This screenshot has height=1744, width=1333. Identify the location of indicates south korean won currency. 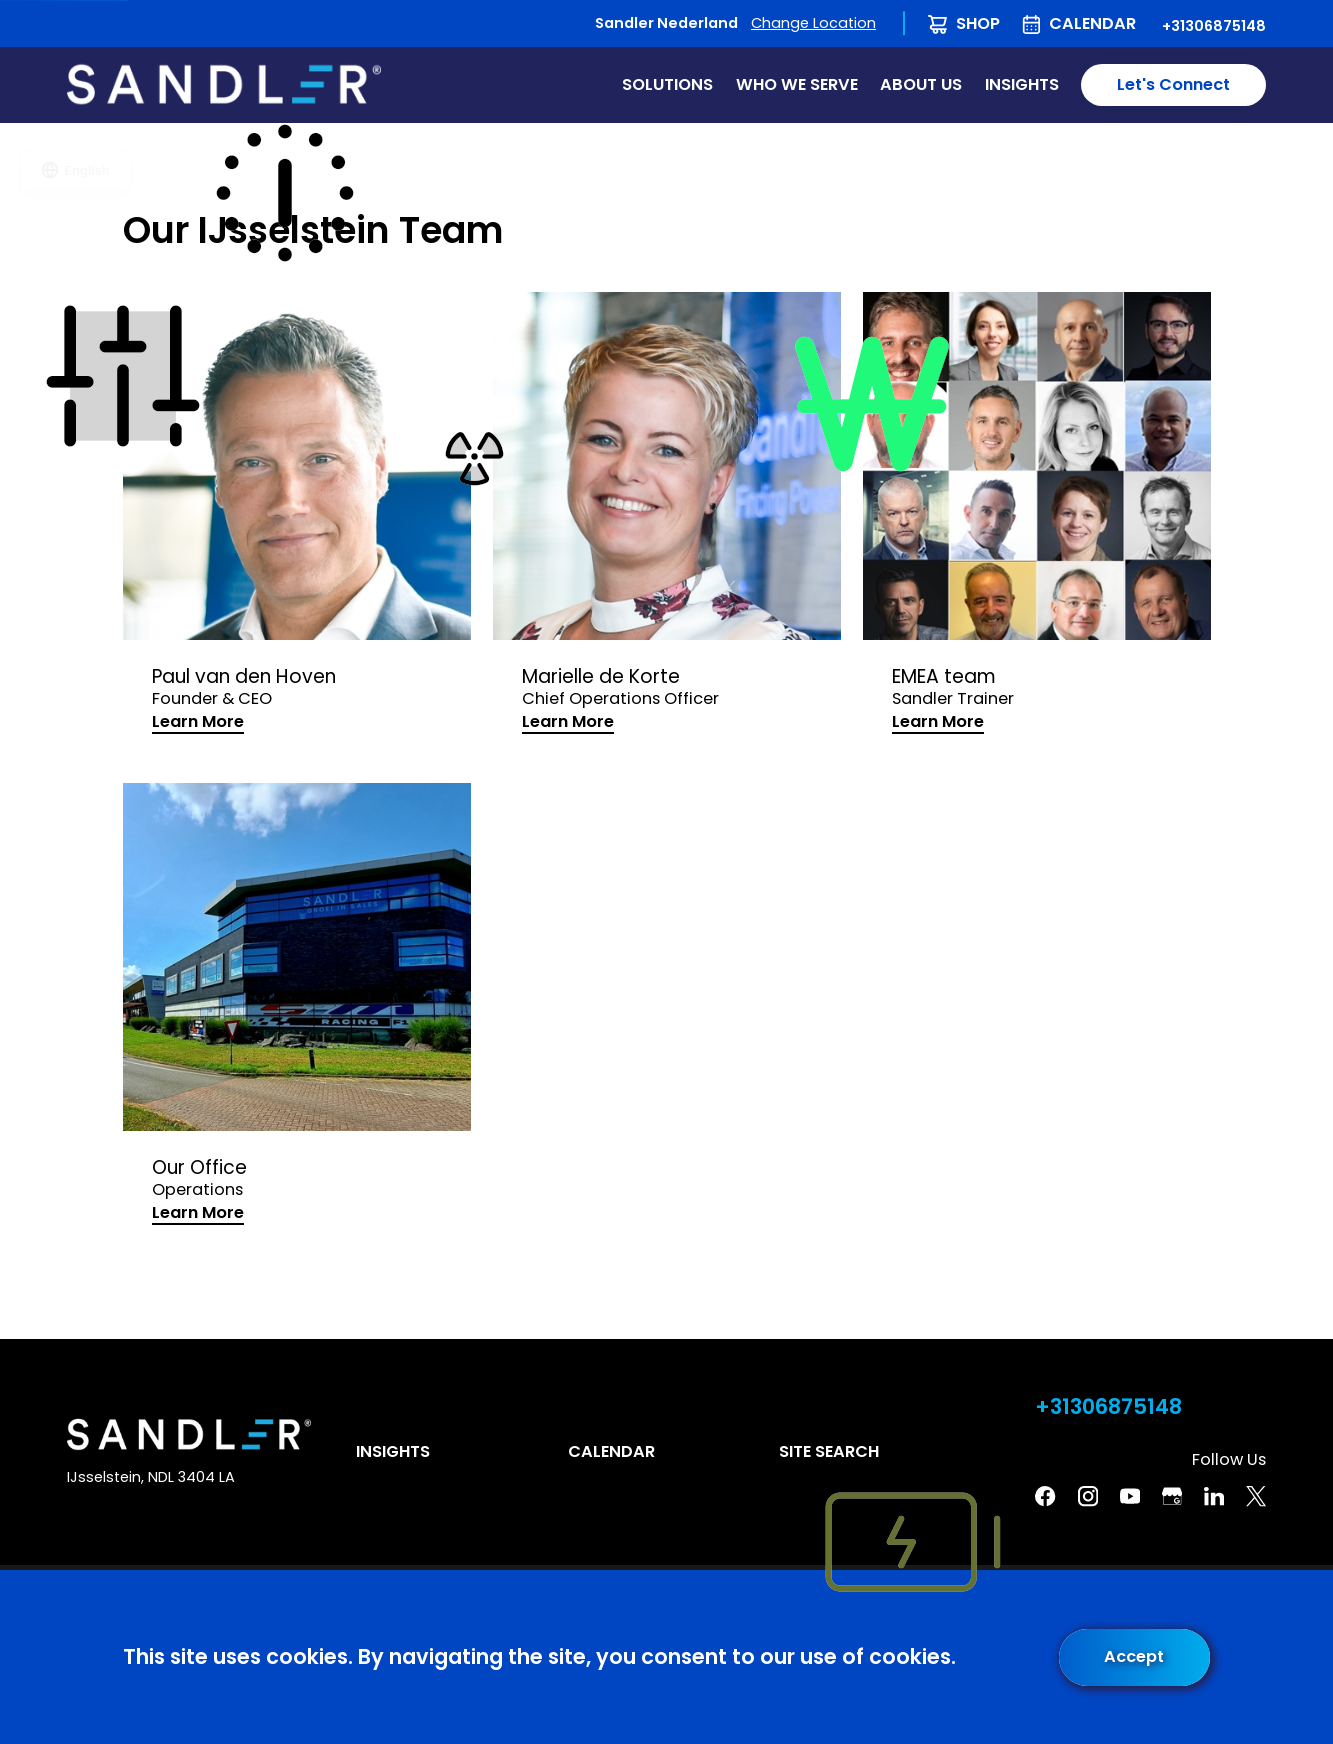
(872, 404).